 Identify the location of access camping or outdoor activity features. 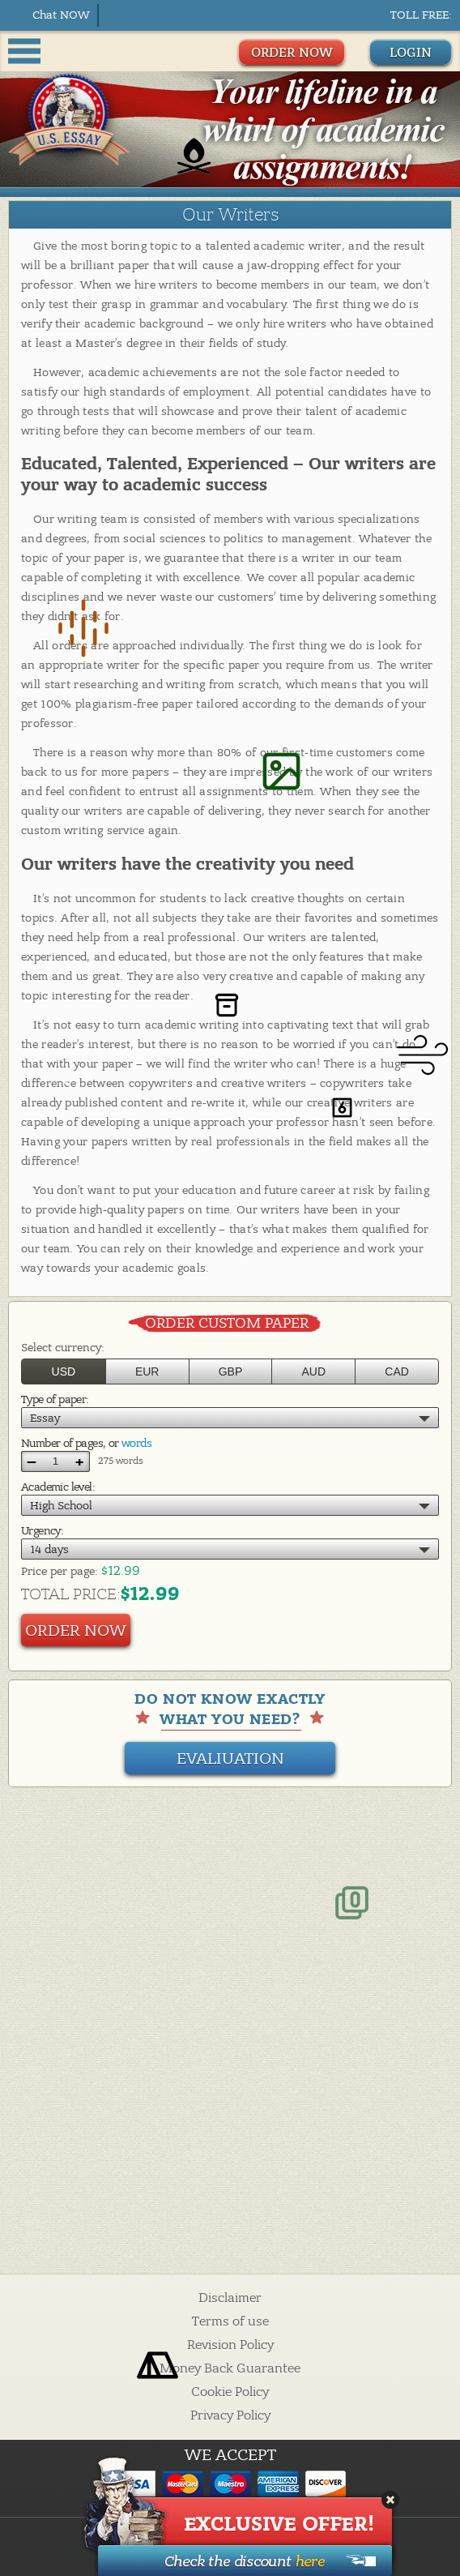
(157, 2366).